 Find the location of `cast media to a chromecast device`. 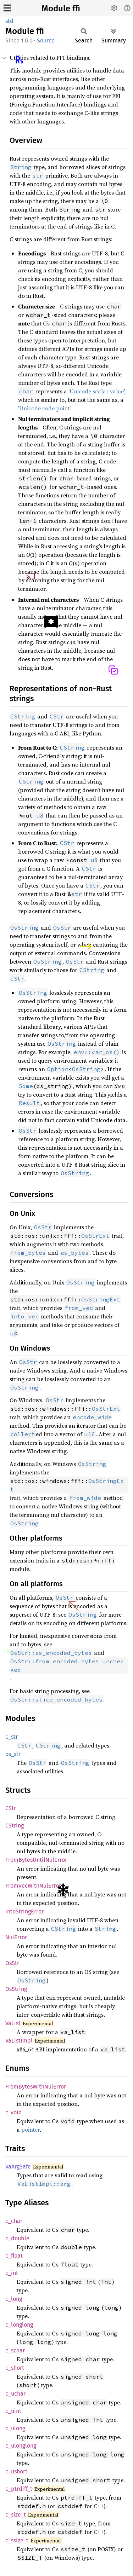

cast media to a chromecast device is located at coordinates (31, 576).